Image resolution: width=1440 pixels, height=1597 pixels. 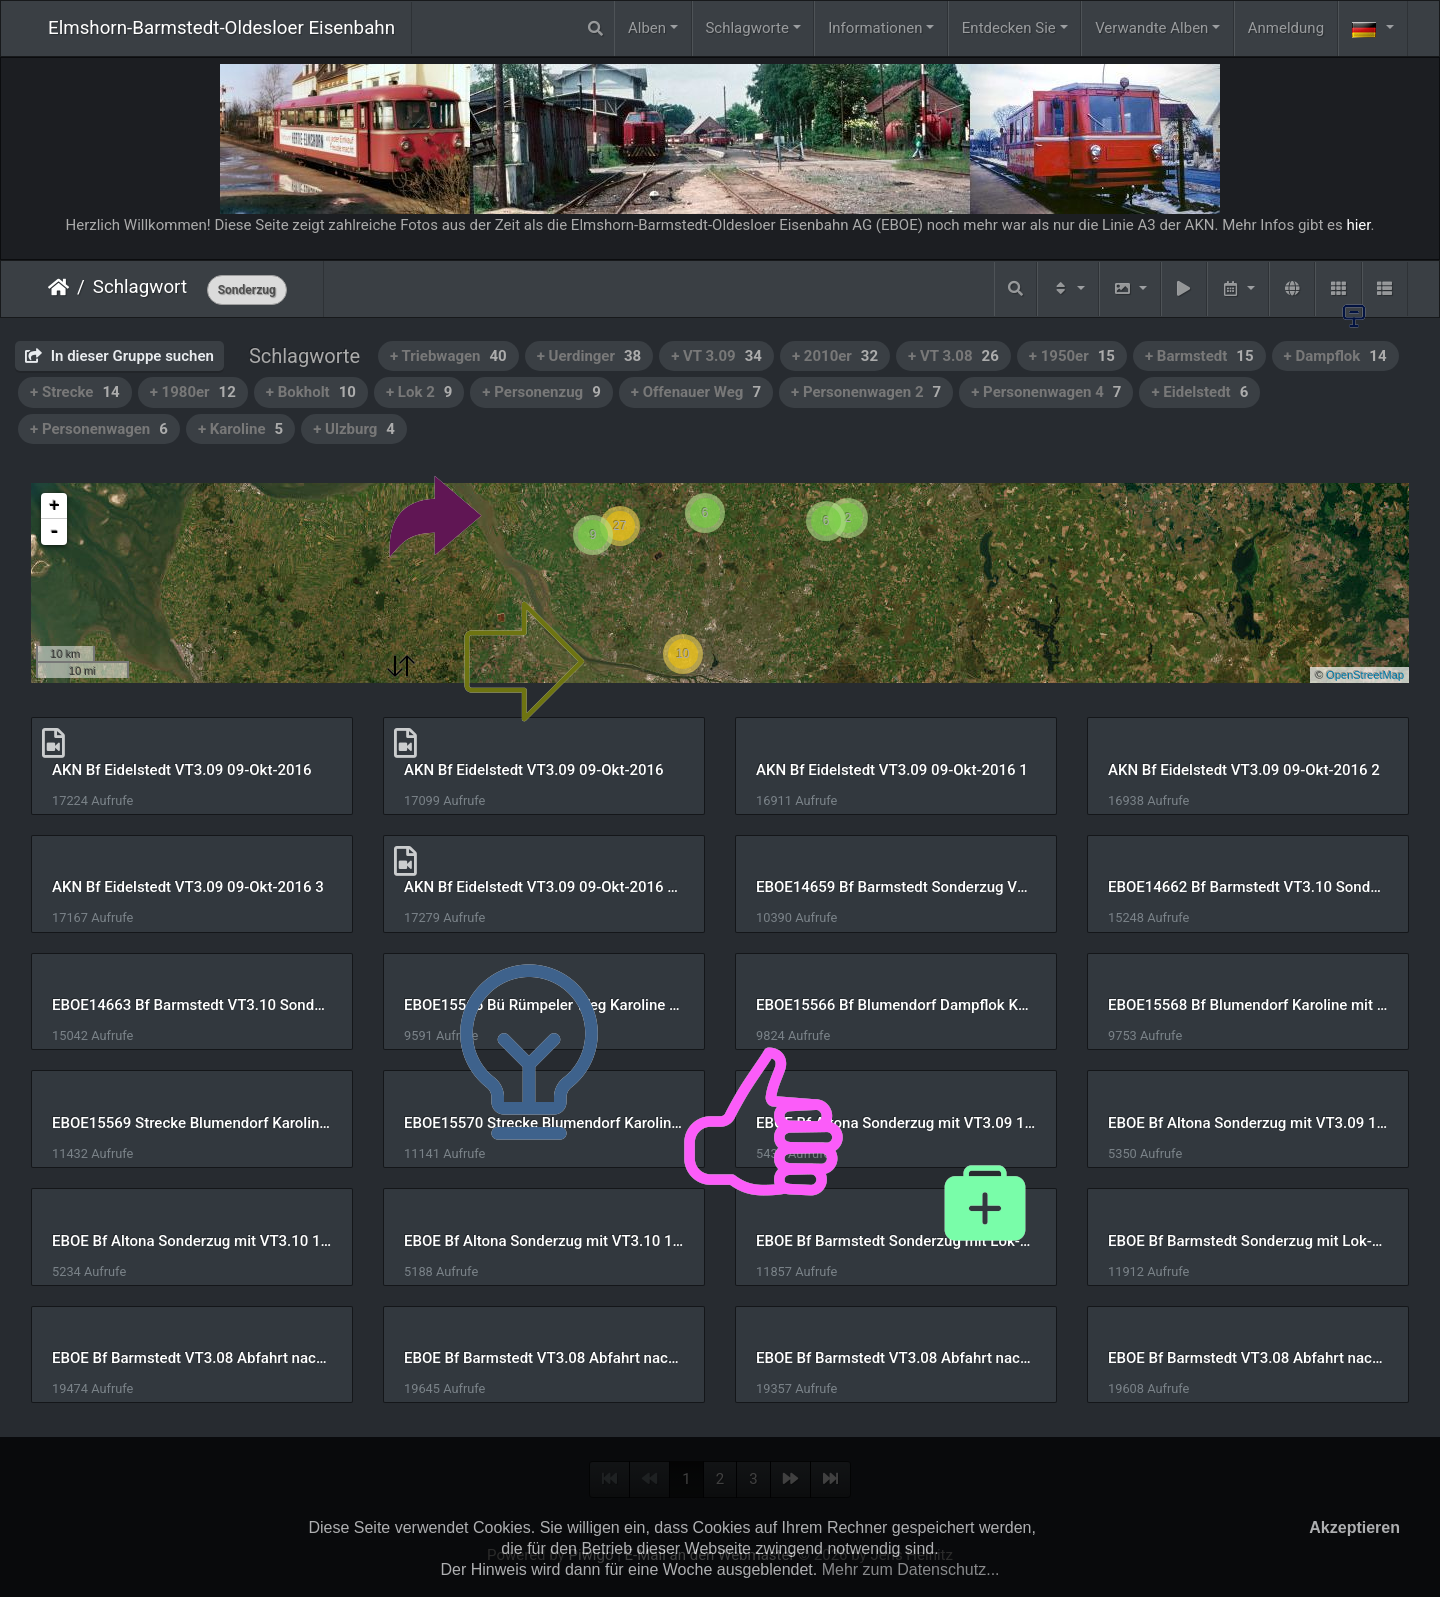 I want to click on indicates a reserved spot or area, so click(x=1354, y=316).